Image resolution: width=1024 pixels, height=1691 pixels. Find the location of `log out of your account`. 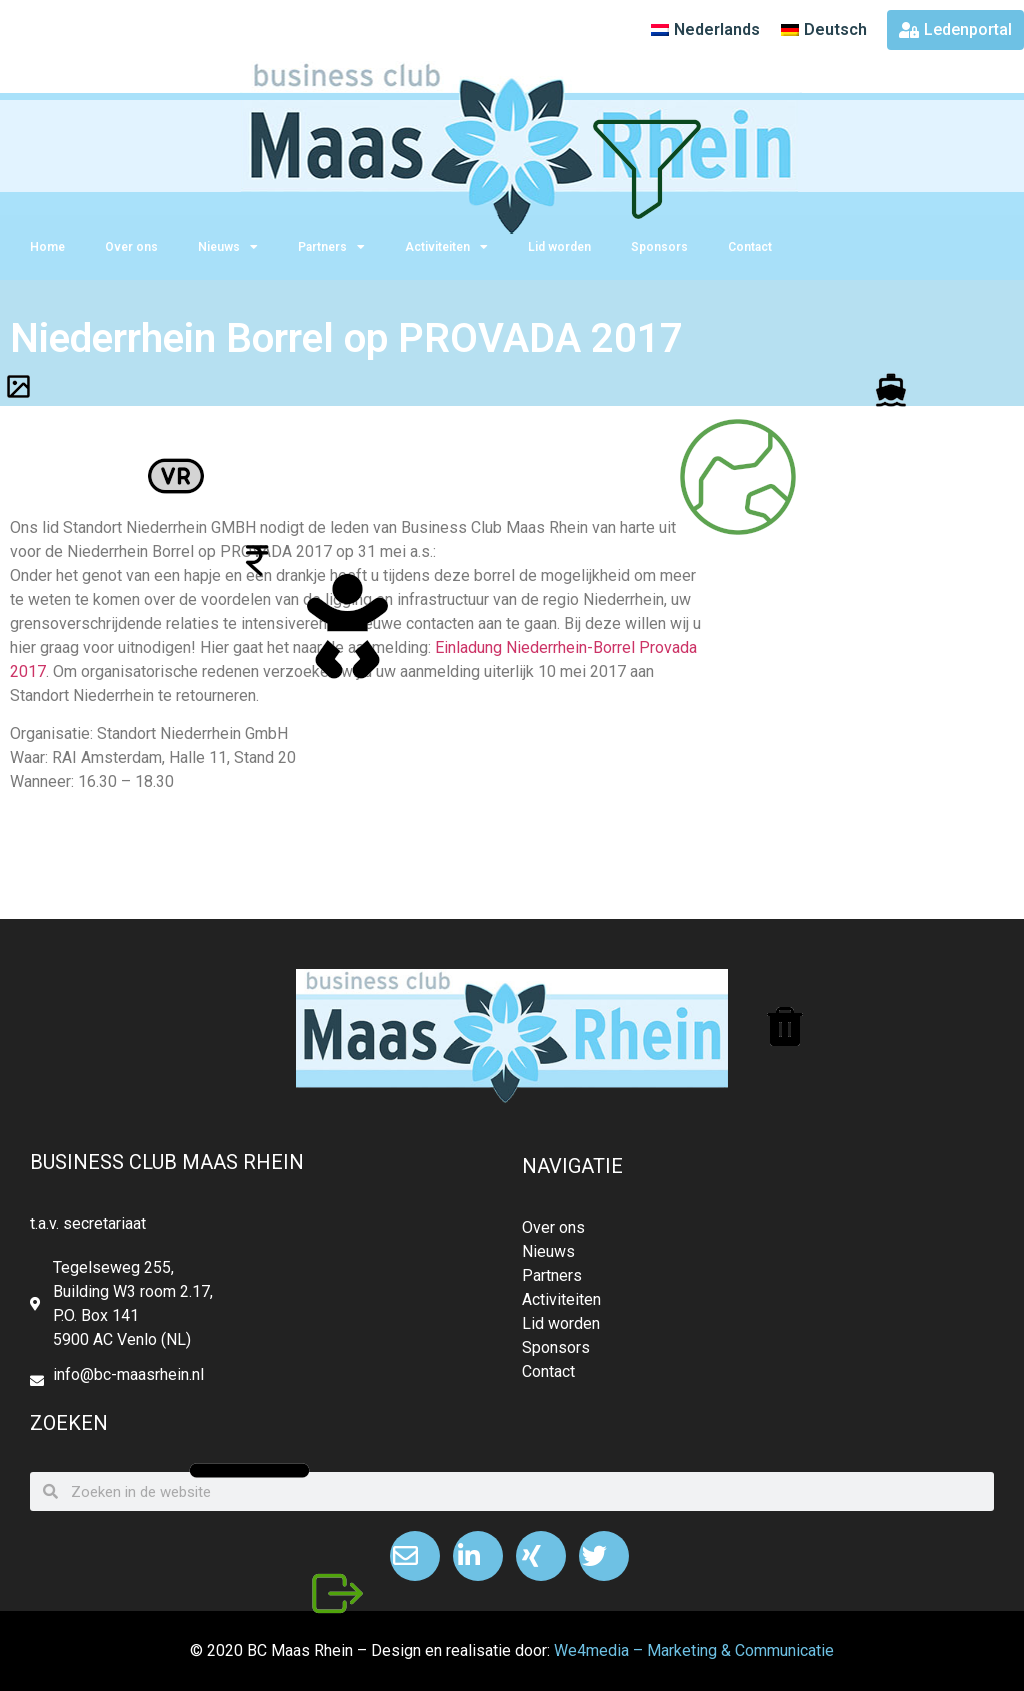

log out of your account is located at coordinates (337, 1593).